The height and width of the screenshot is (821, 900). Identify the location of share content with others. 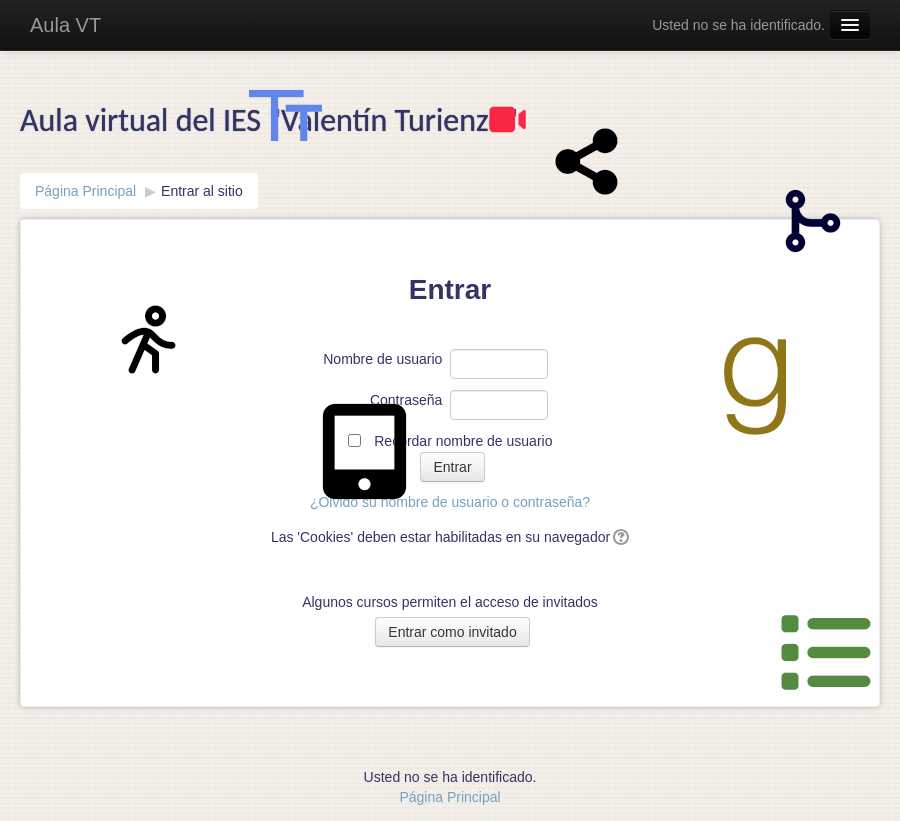
(588, 161).